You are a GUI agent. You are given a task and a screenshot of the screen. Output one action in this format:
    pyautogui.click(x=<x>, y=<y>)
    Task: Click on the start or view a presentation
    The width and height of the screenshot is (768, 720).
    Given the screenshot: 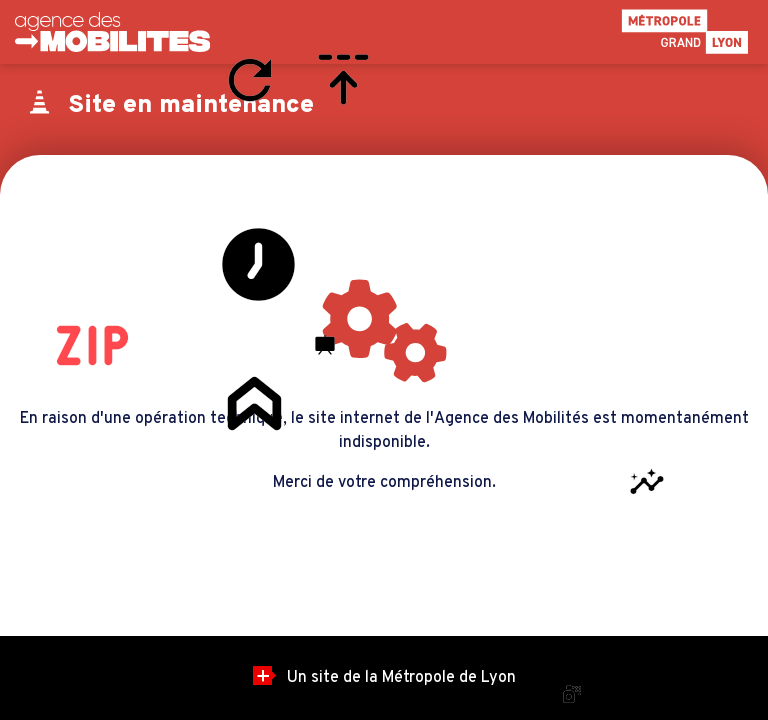 What is the action you would take?
    pyautogui.click(x=325, y=345)
    